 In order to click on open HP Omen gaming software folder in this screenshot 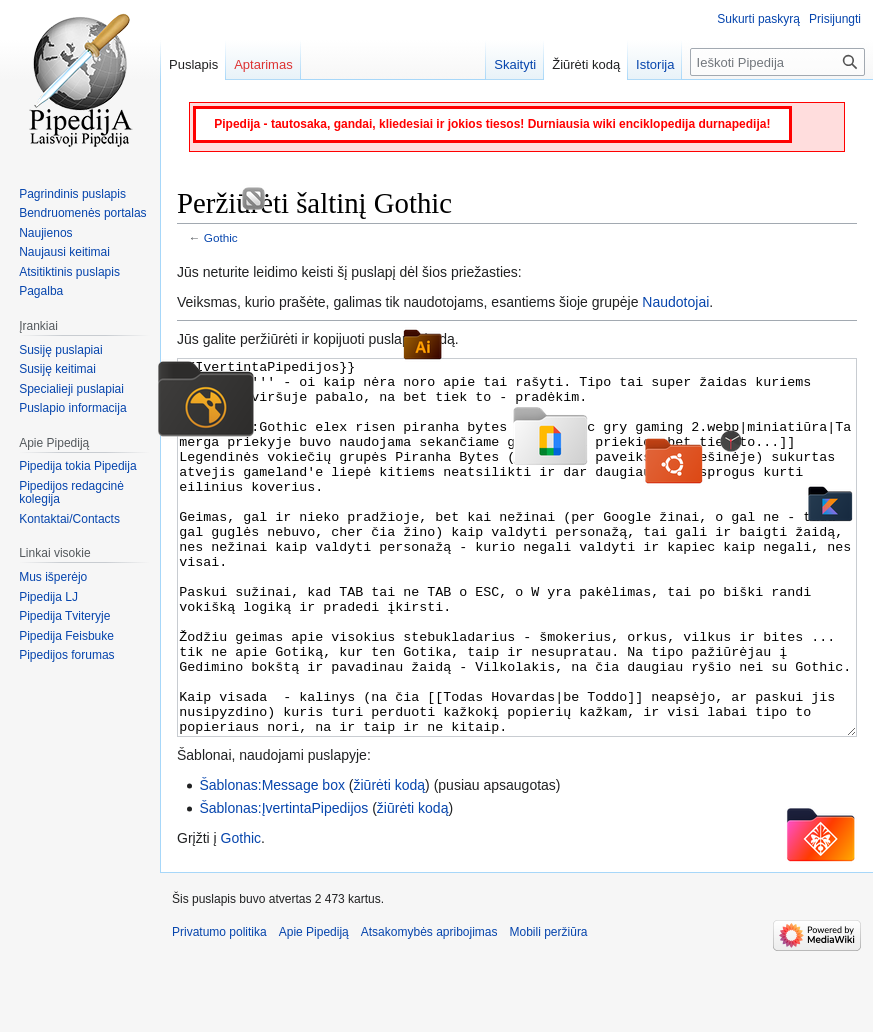, I will do `click(820, 836)`.